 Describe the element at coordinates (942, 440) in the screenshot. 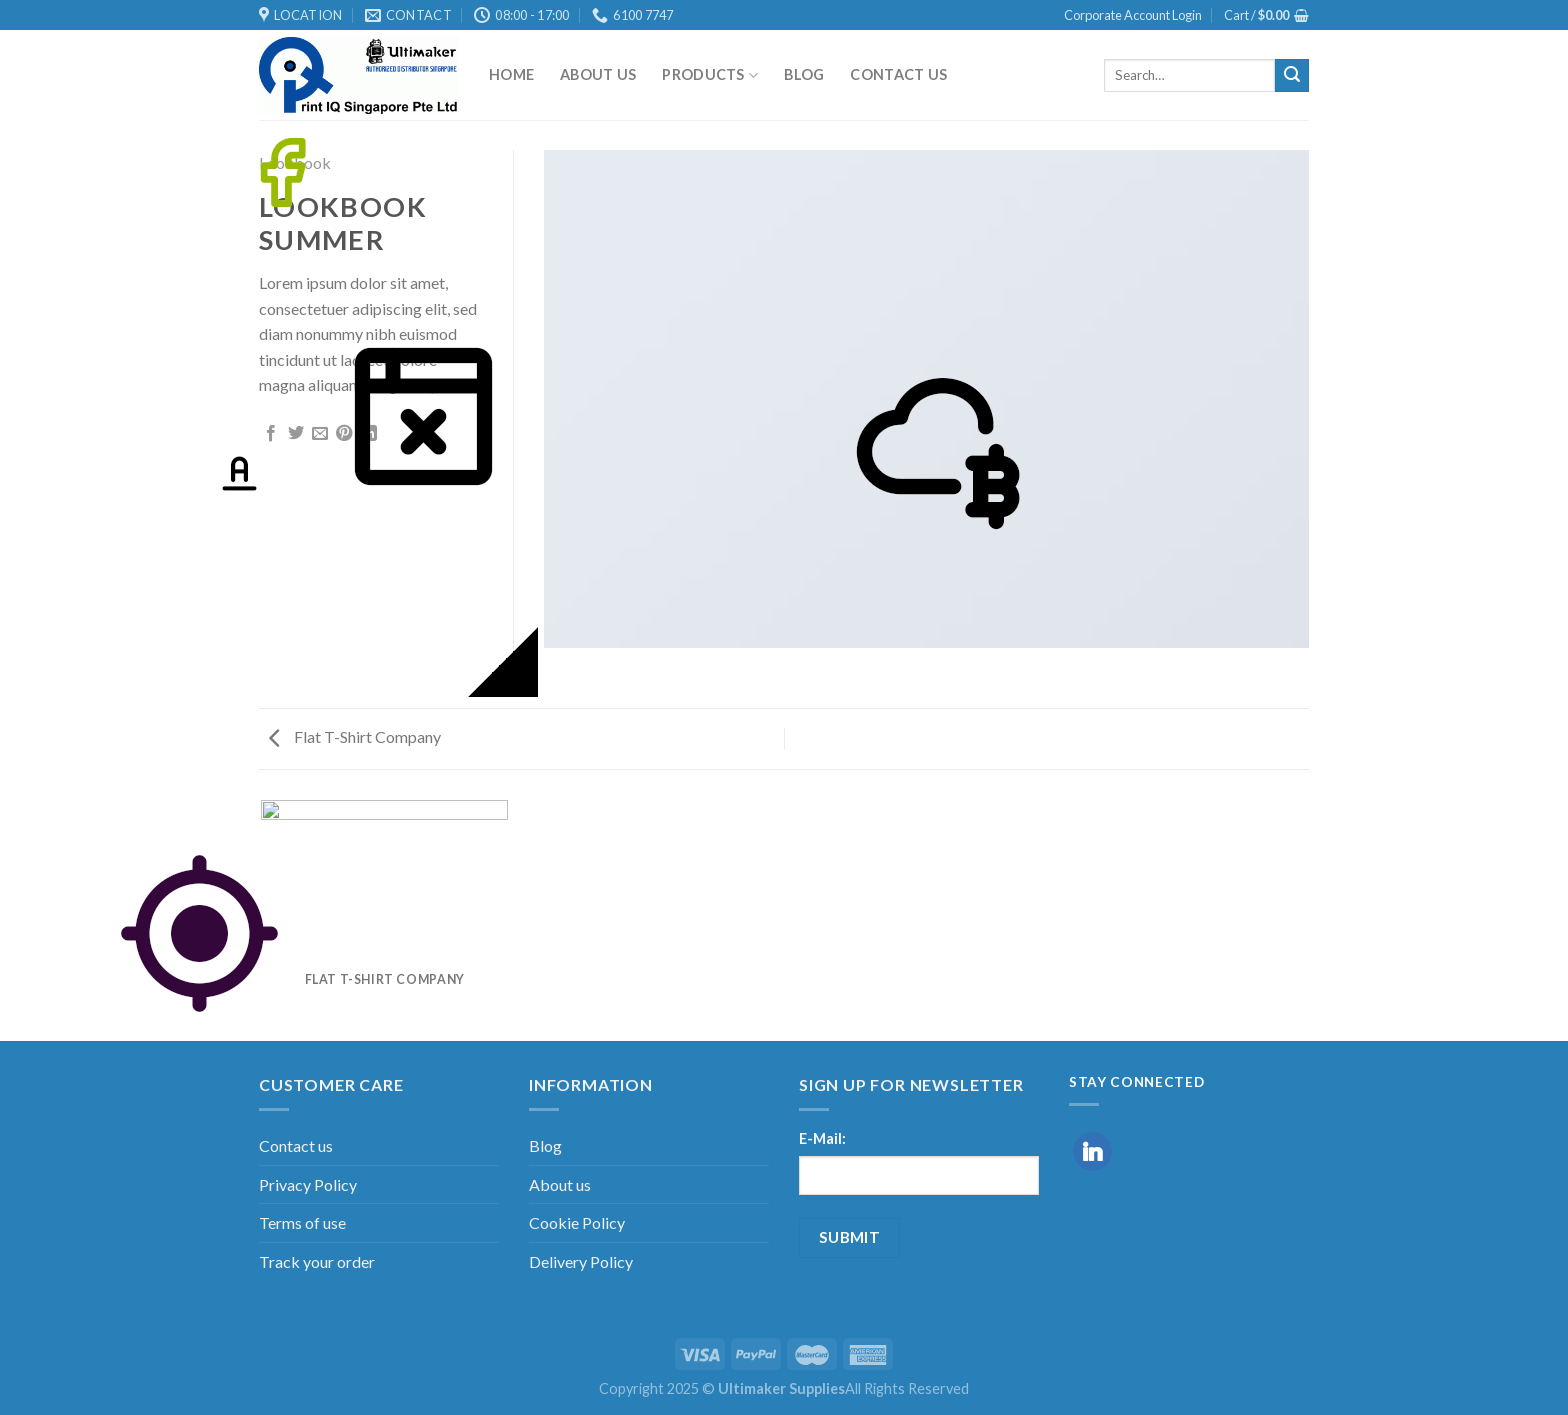

I see `access cloud-based bitcoin wallet` at that location.